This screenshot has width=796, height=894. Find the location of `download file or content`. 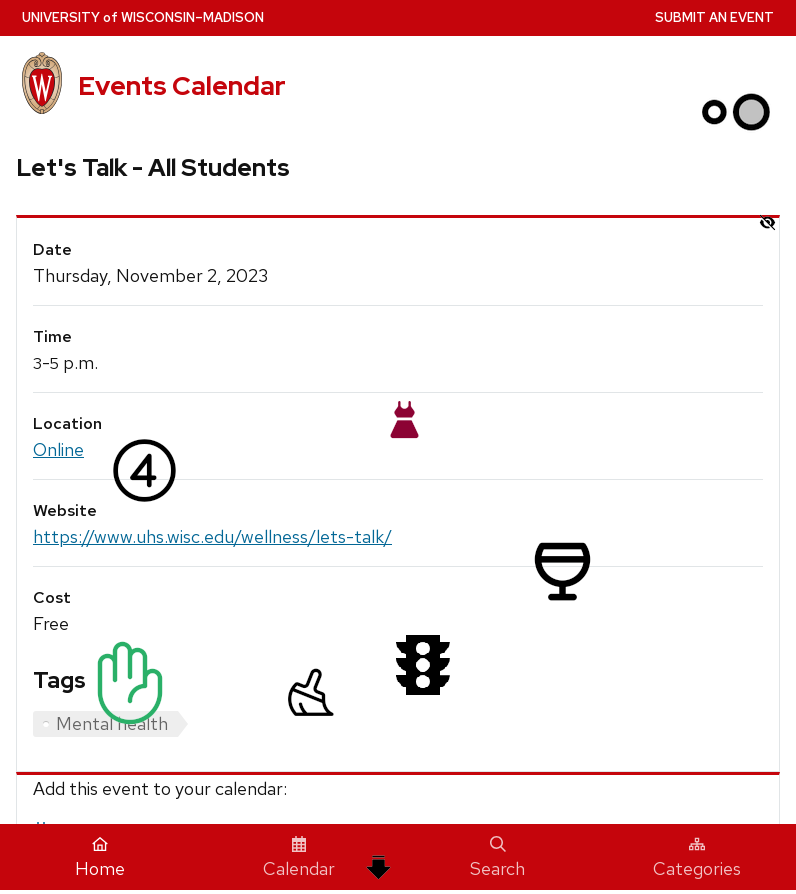

download file or content is located at coordinates (378, 866).